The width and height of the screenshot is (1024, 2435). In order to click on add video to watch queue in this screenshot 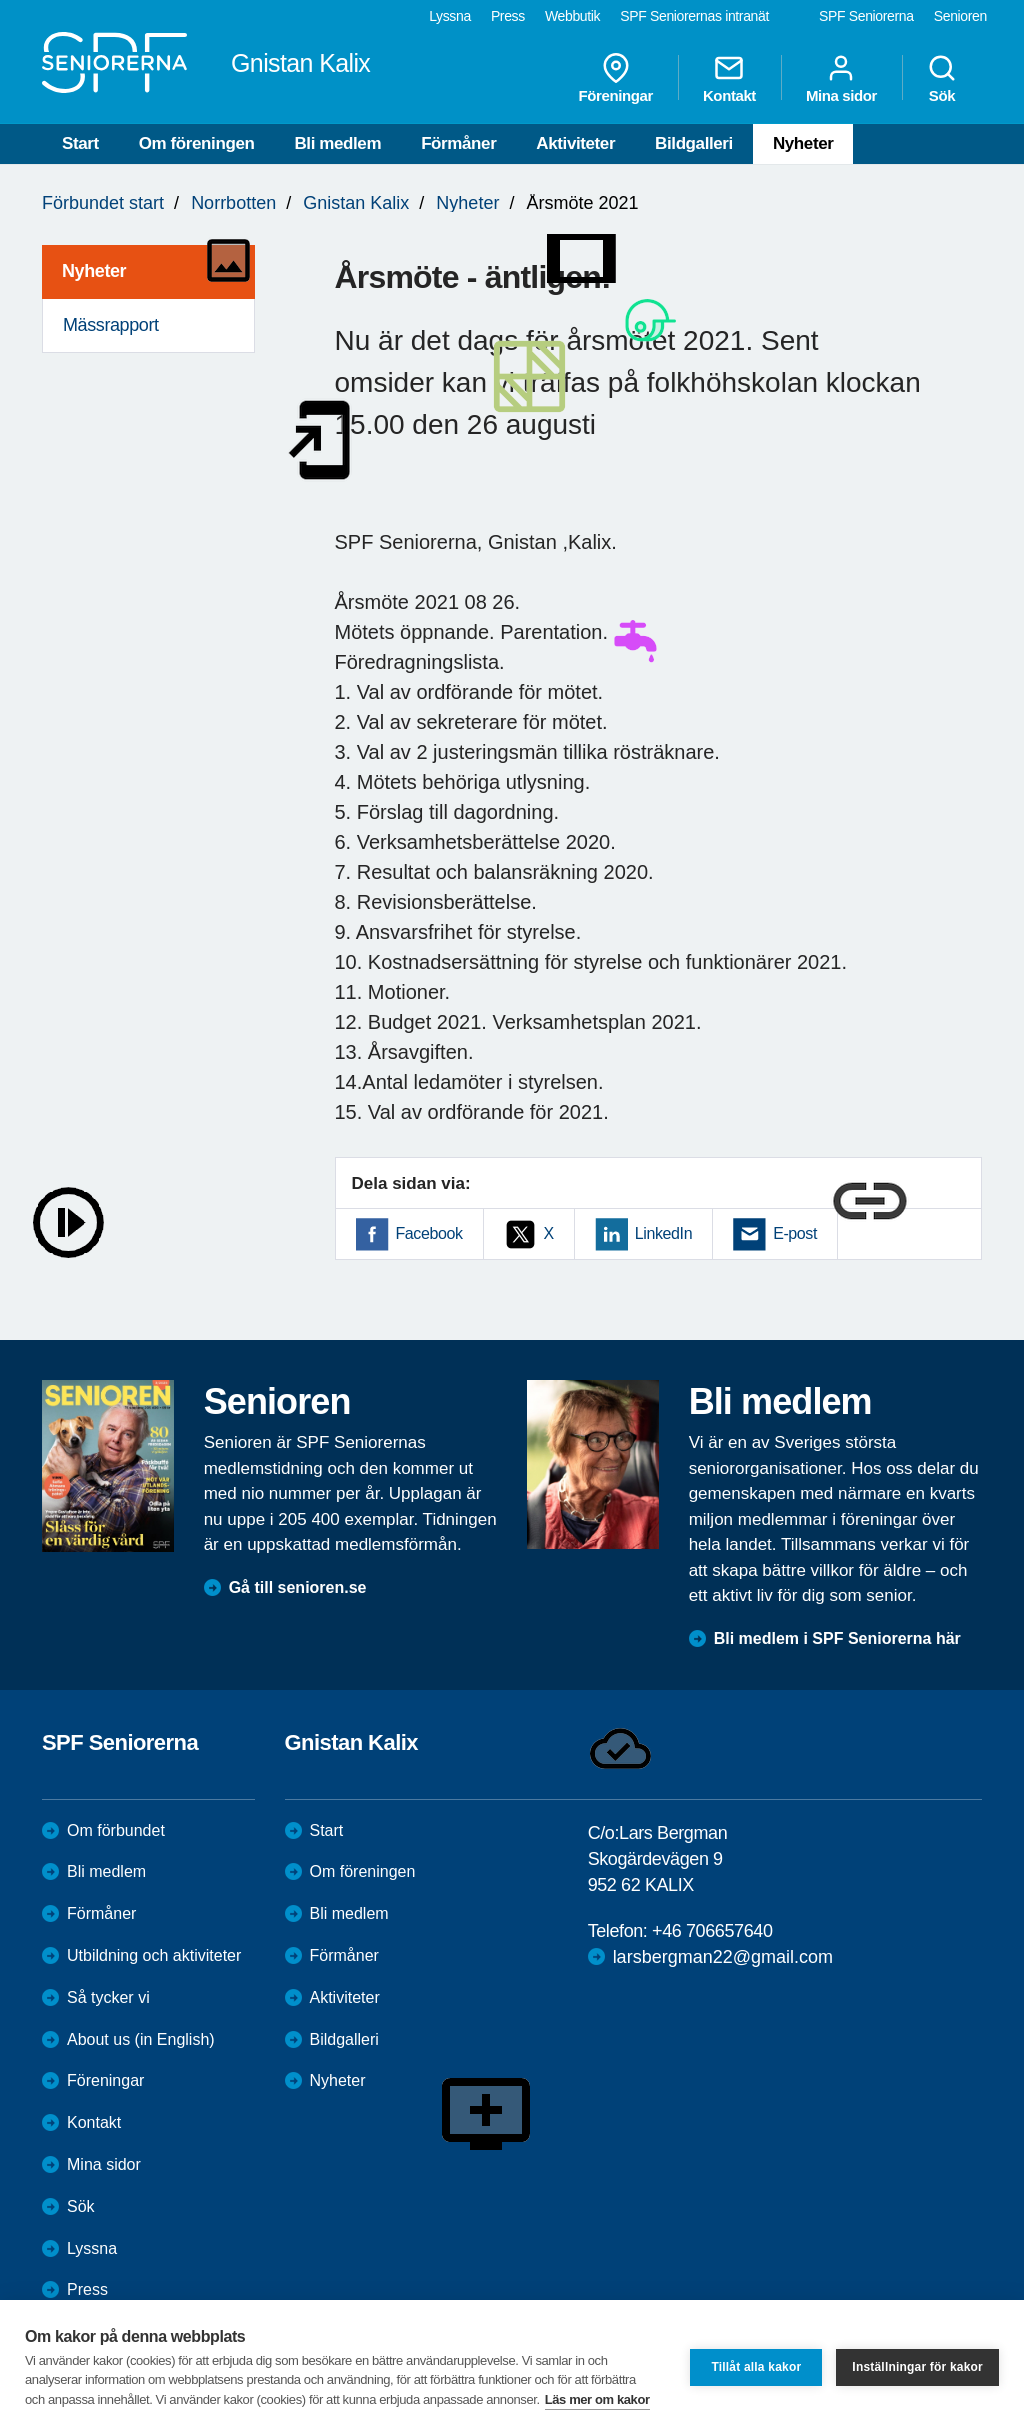, I will do `click(486, 2114)`.